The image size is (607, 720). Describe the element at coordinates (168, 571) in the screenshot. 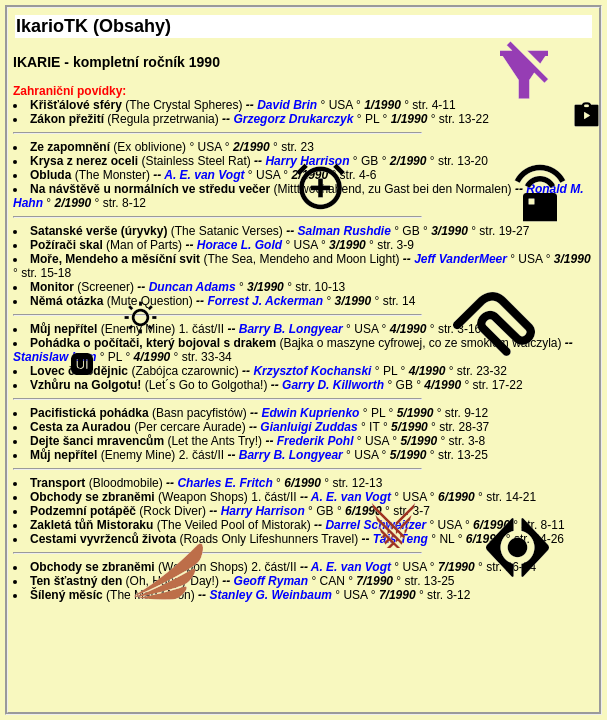

I see `Ethiopian Airlines logo` at that location.